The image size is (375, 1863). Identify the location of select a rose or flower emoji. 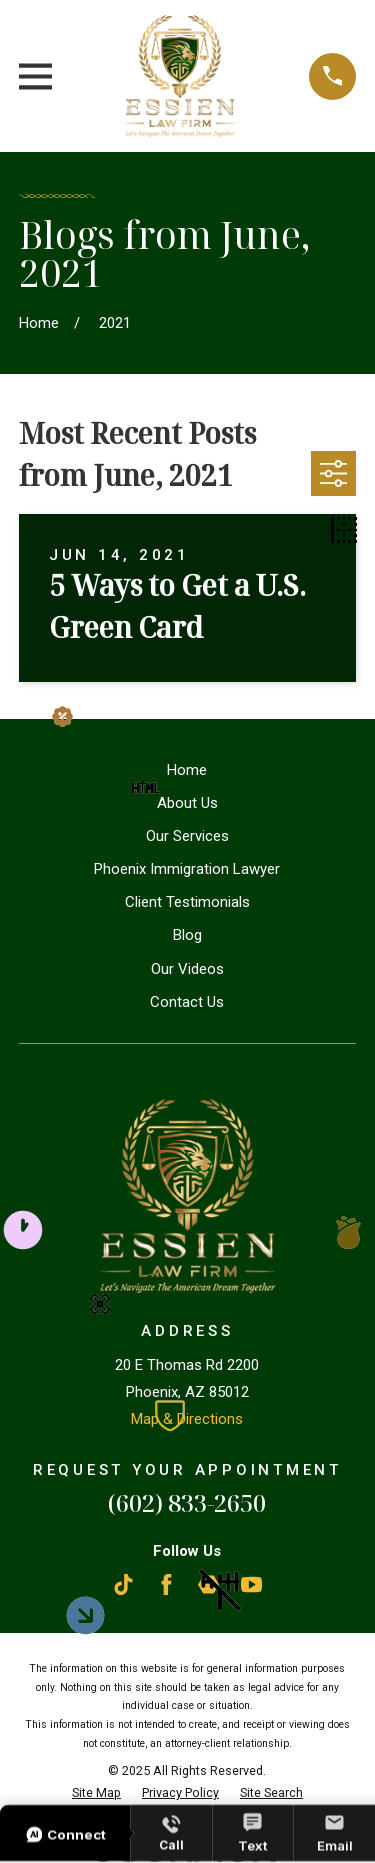
(348, 1232).